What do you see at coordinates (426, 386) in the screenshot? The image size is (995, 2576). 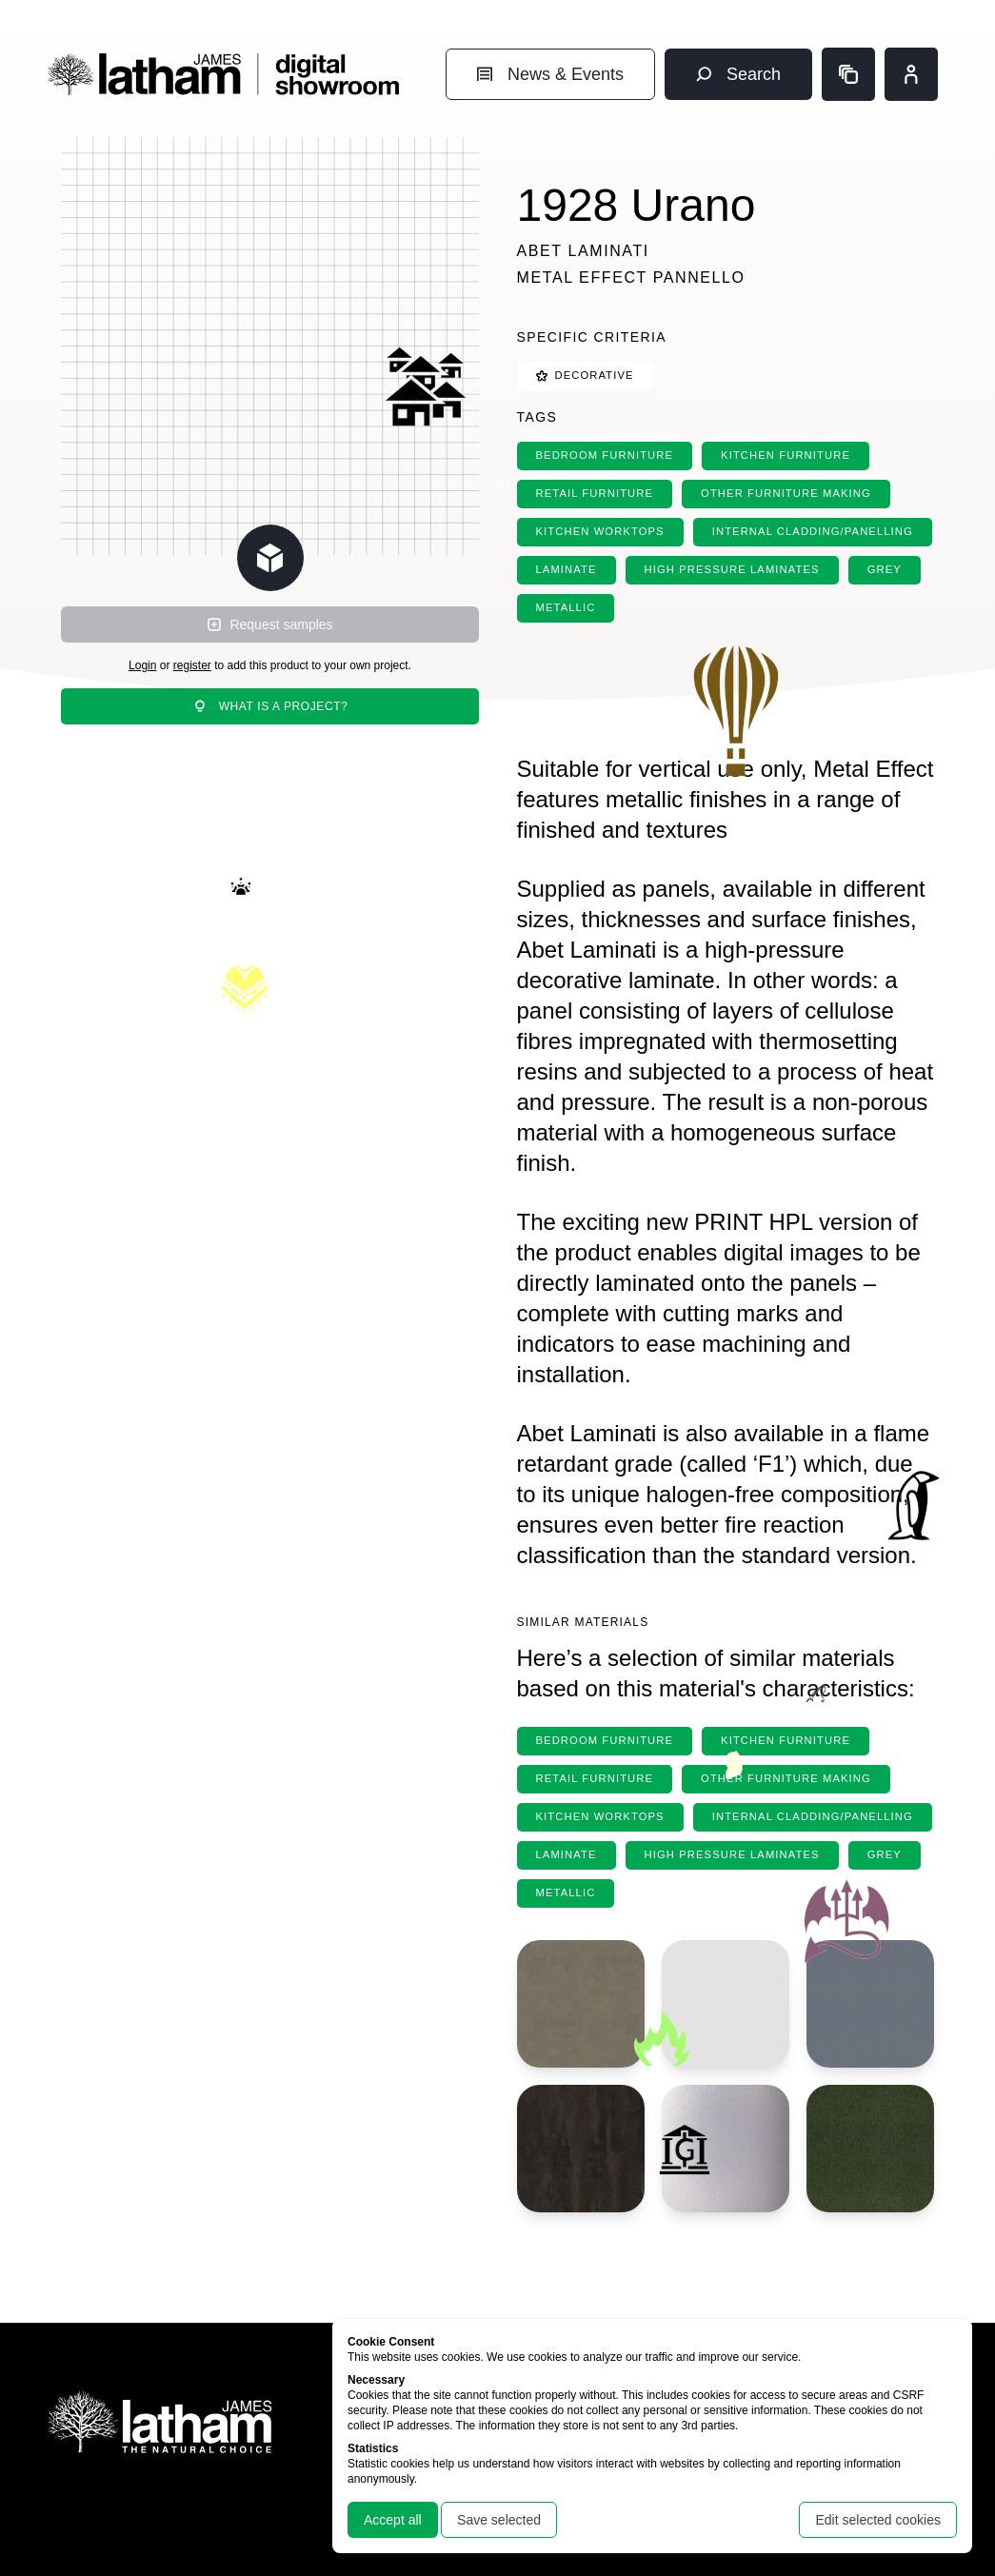 I see `view village or settlement on map` at bounding box center [426, 386].